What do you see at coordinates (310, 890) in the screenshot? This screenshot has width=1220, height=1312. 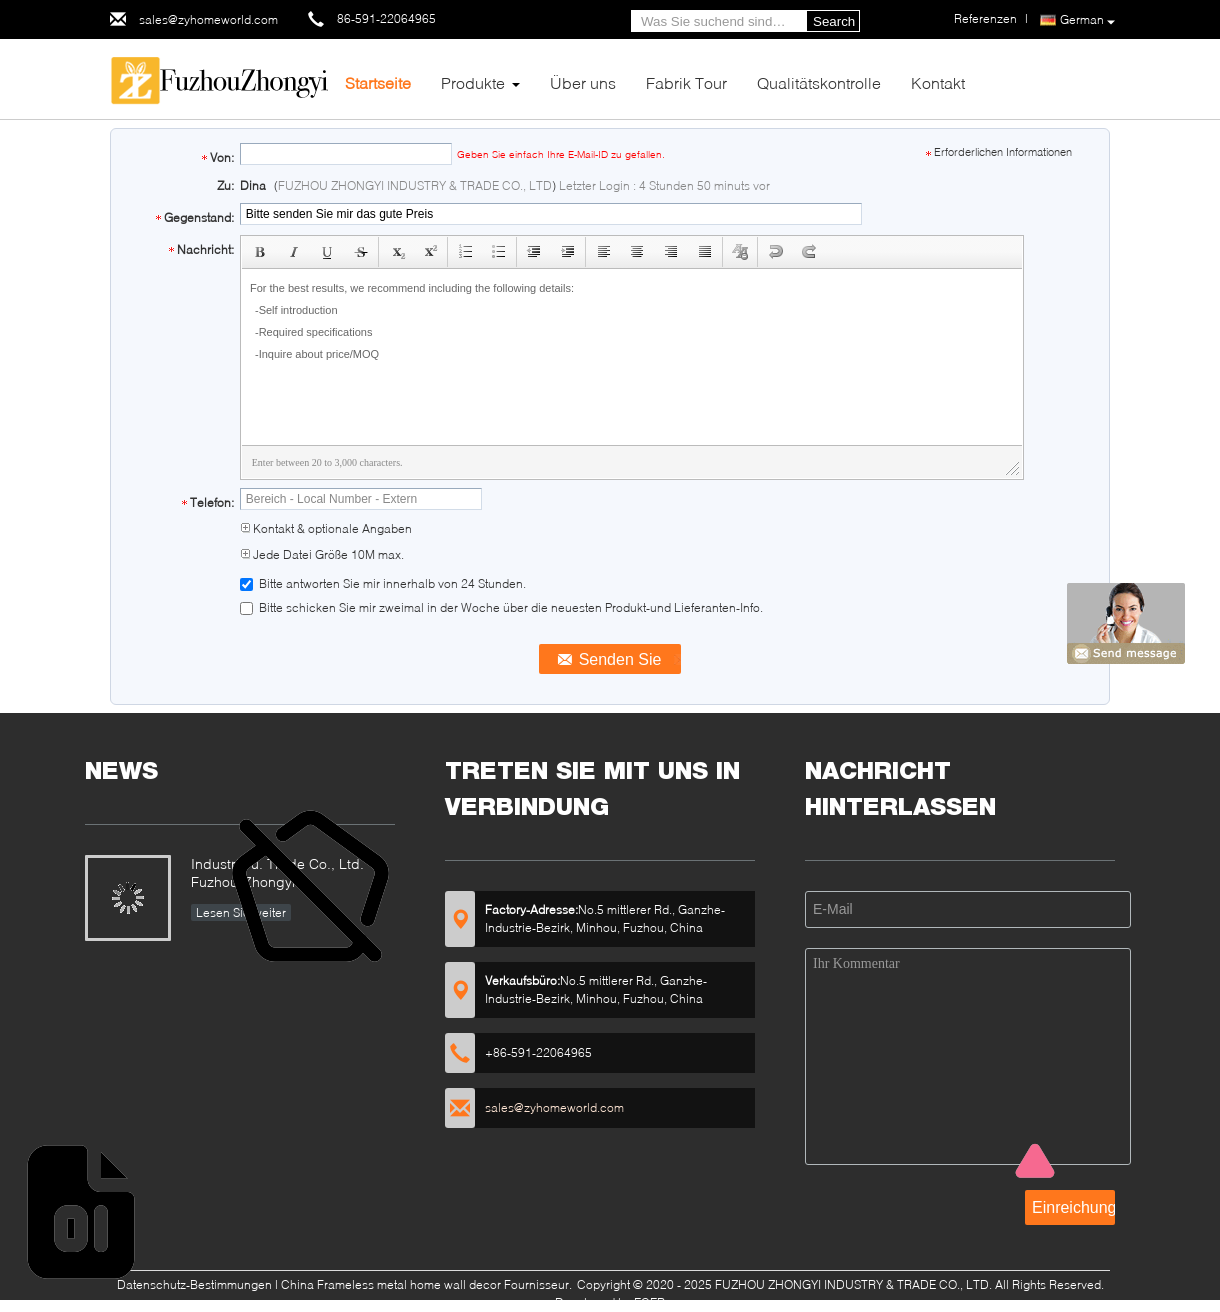 I see `indicates pentagon shape is disabled or unavailable` at bounding box center [310, 890].